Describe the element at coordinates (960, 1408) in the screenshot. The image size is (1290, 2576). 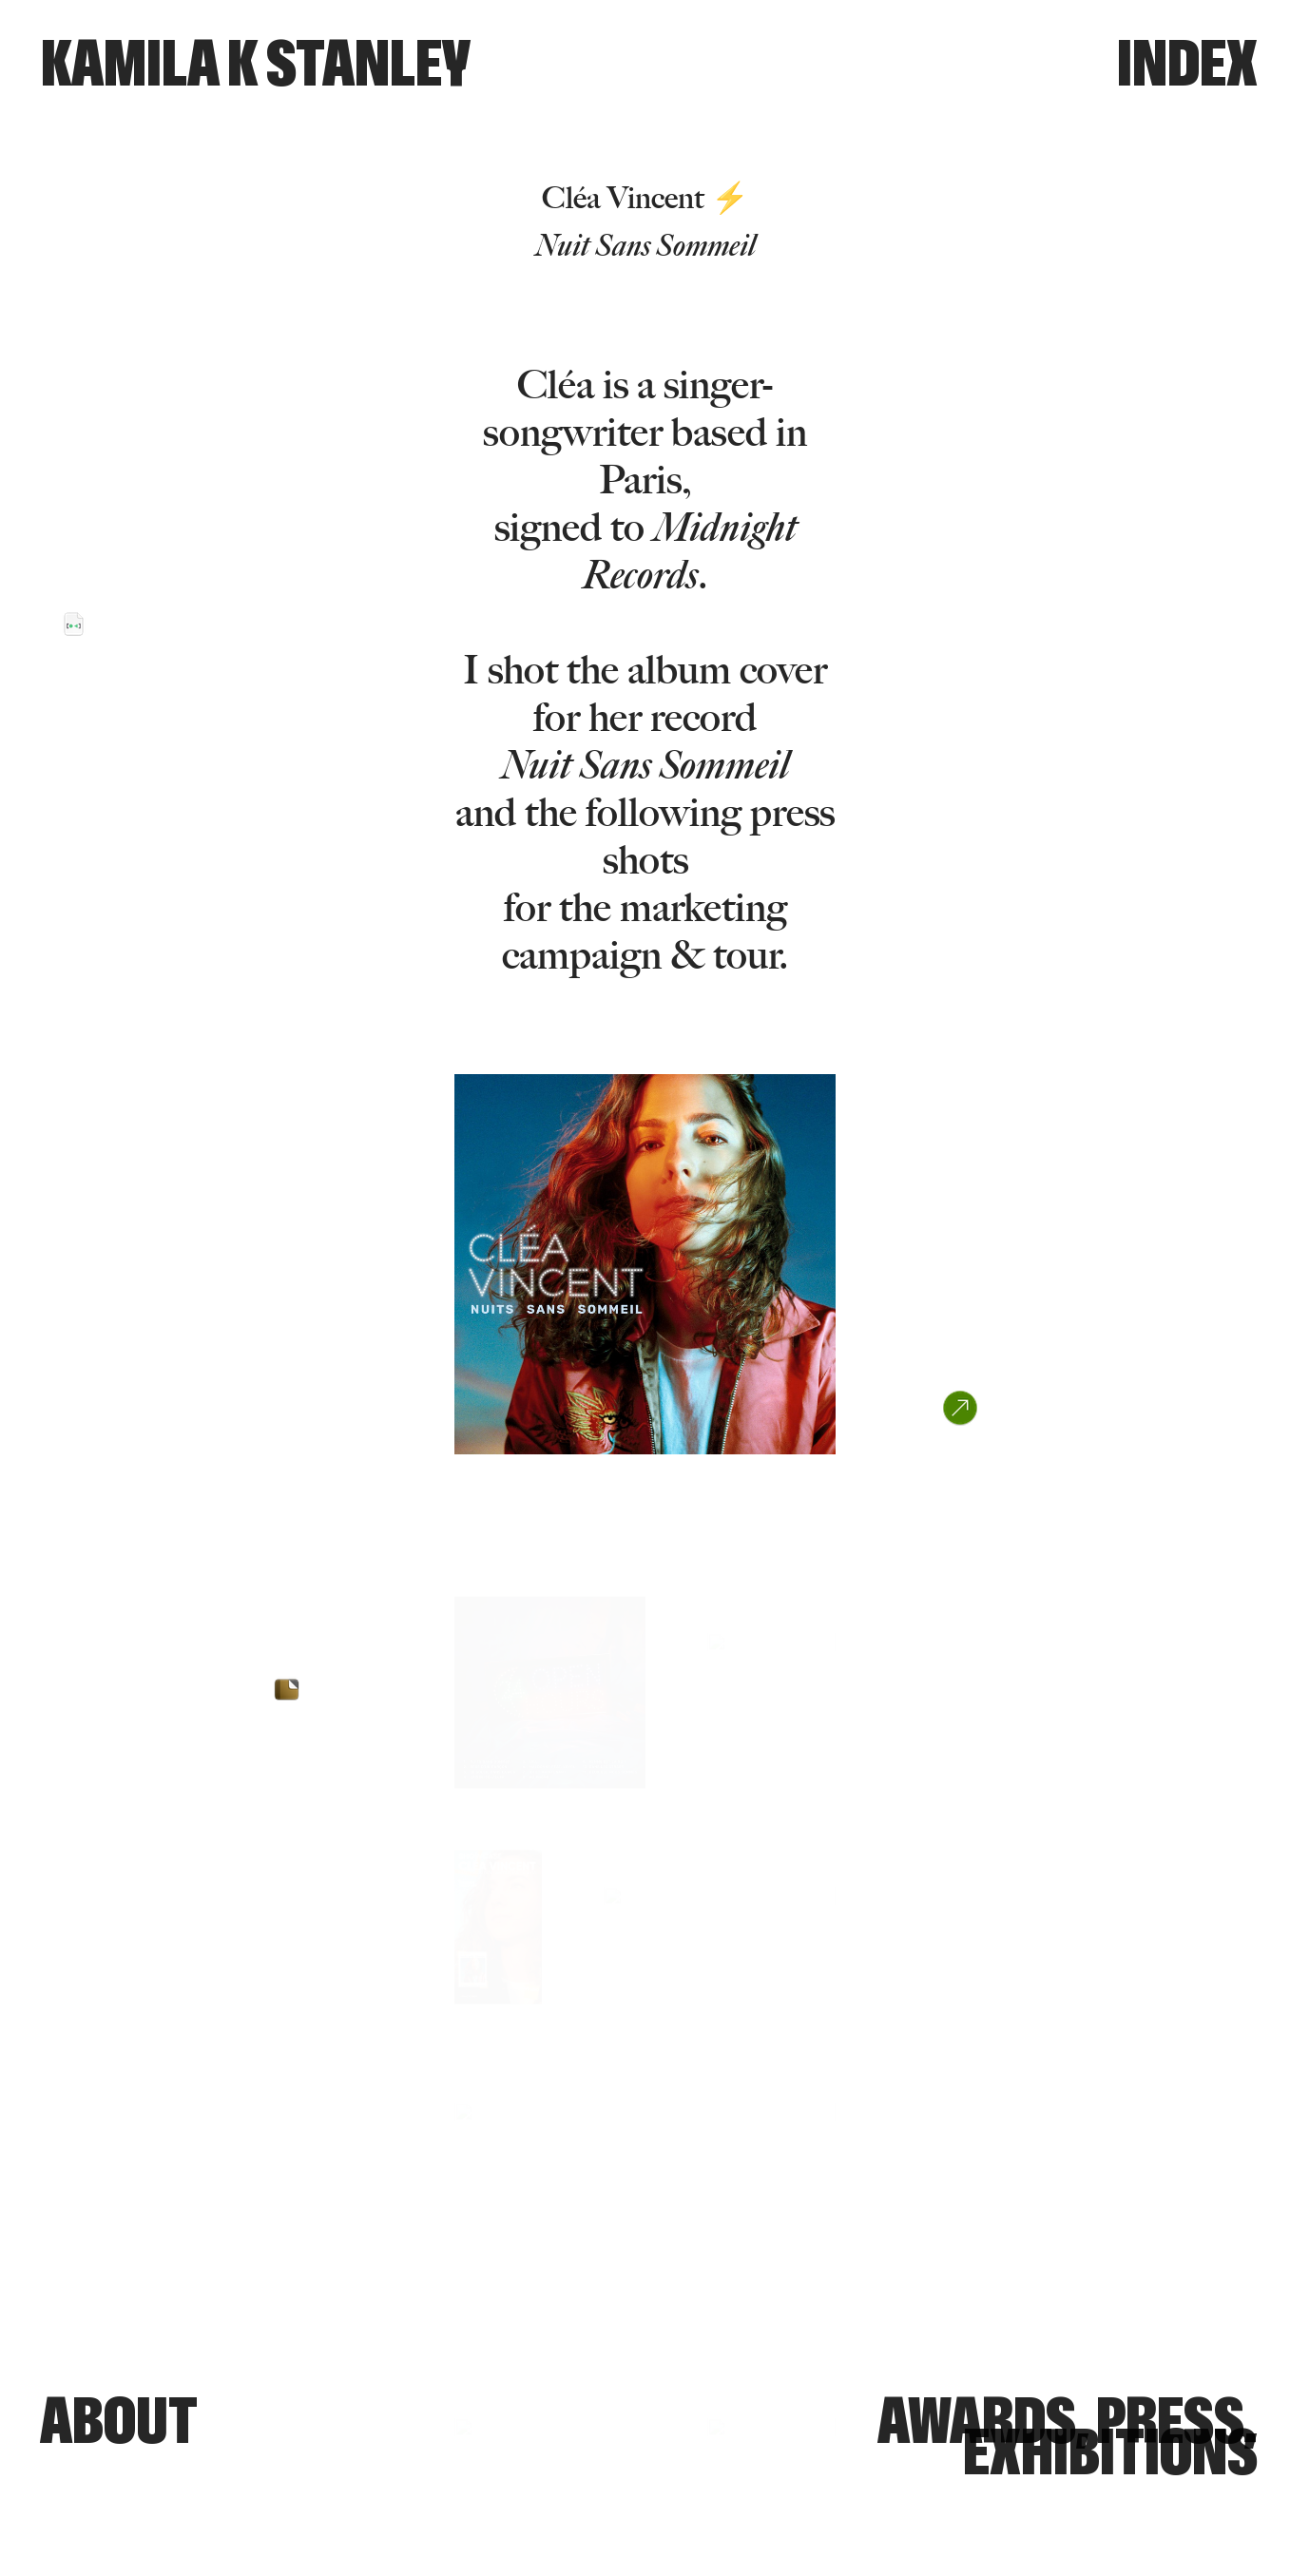
I see `indicates a symbolic link or shortcut to another file` at that location.